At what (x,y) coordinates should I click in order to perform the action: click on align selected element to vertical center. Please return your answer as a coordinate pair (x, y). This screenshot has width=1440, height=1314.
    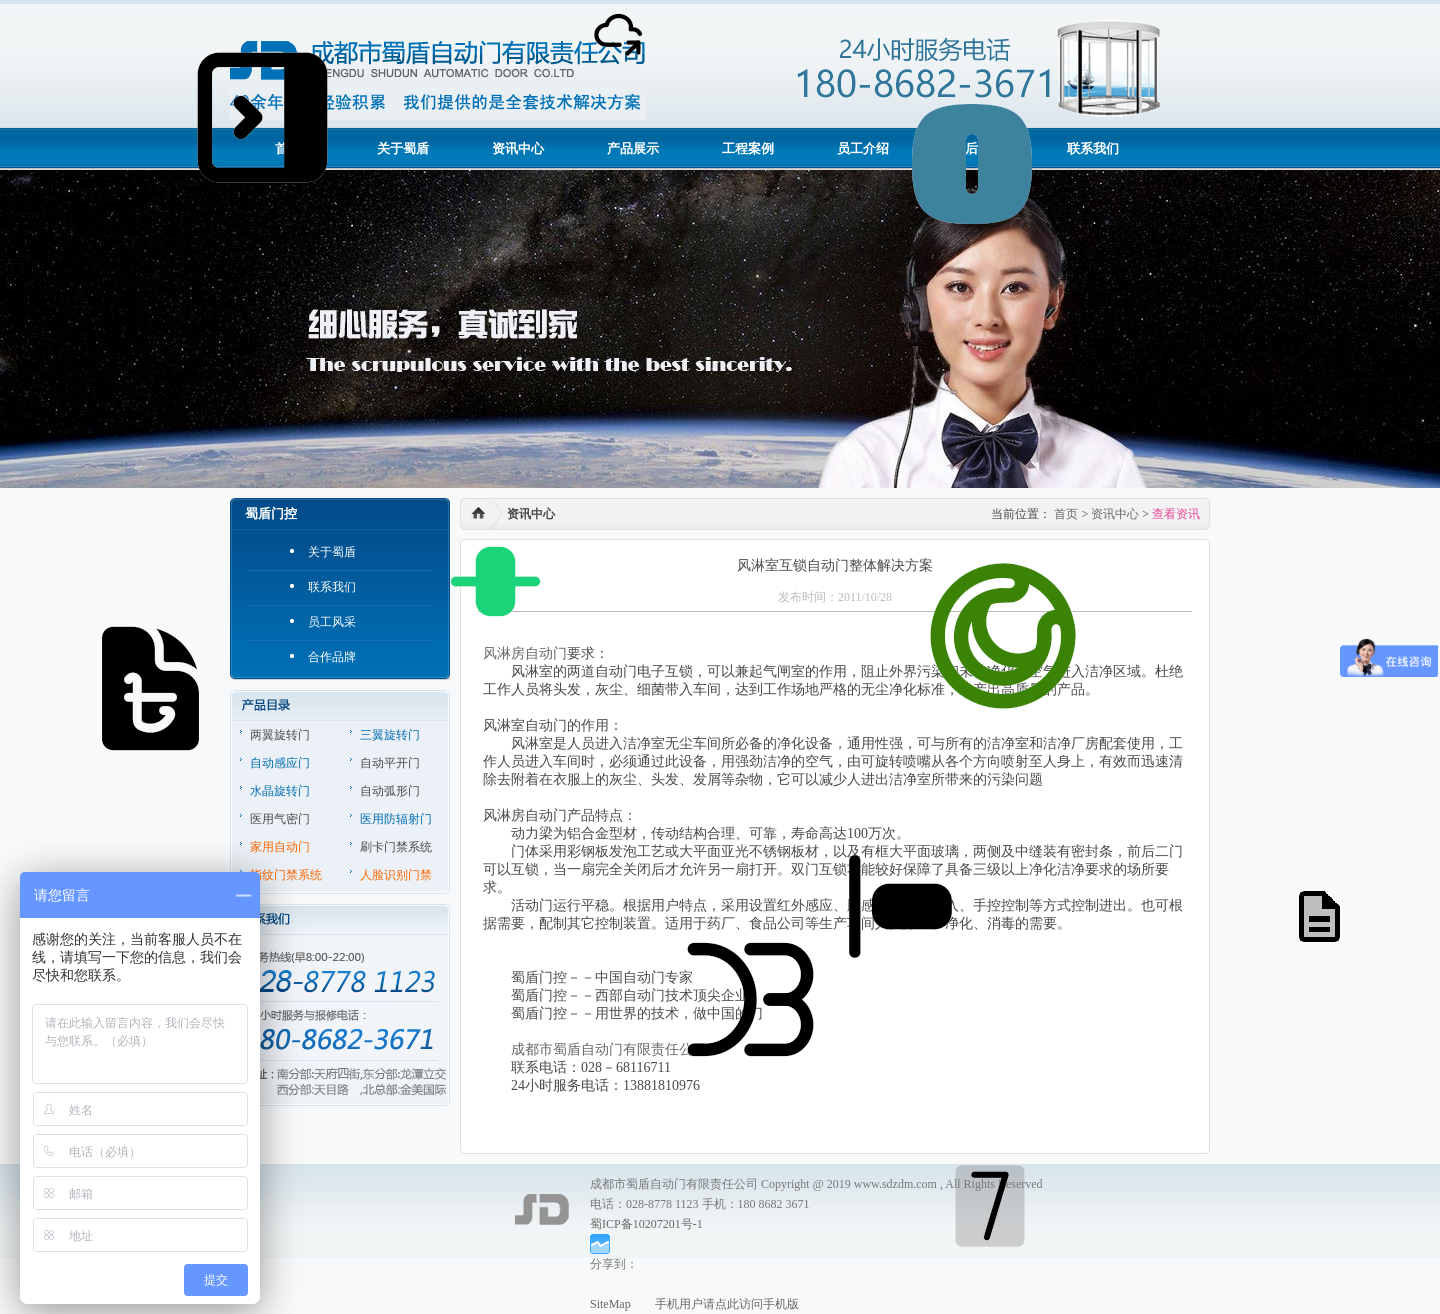
    Looking at the image, I should click on (495, 581).